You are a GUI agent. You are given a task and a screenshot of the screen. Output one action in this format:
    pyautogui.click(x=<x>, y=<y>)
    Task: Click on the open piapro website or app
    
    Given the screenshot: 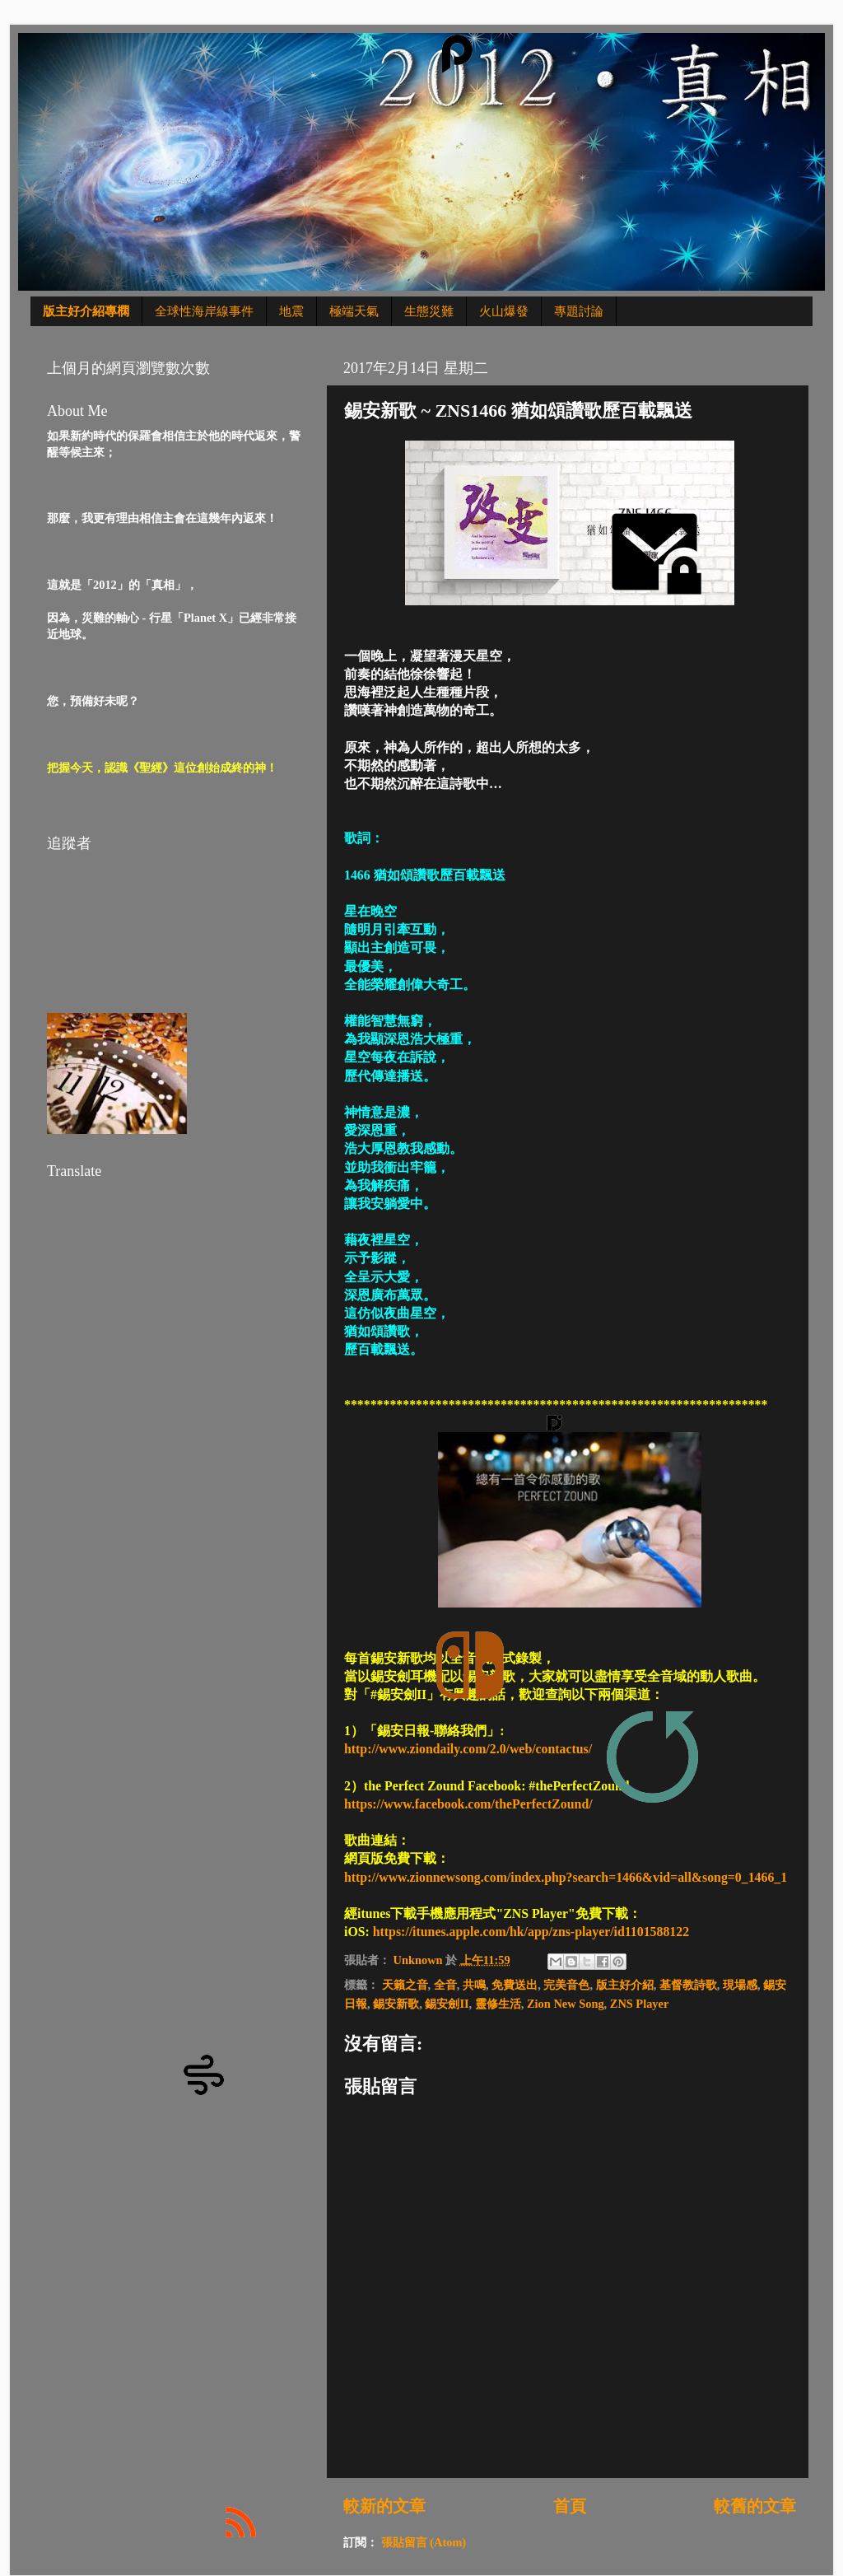 What is the action you would take?
    pyautogui.click(x=457, y=54)
    